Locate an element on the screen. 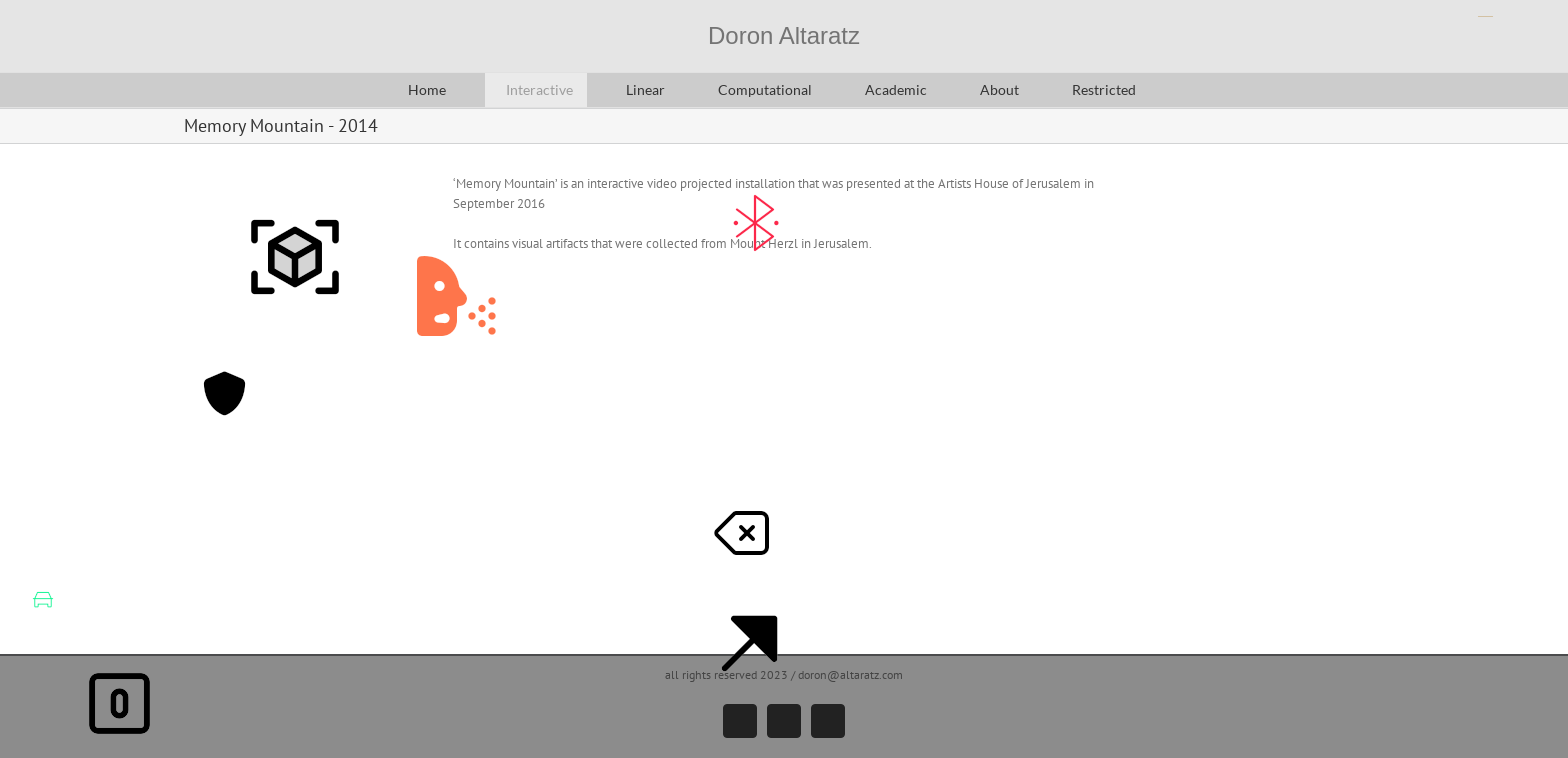 This screenshot has width=1568, height=758. indicates an active bluetooth connection is located at coordinates (755, 223).